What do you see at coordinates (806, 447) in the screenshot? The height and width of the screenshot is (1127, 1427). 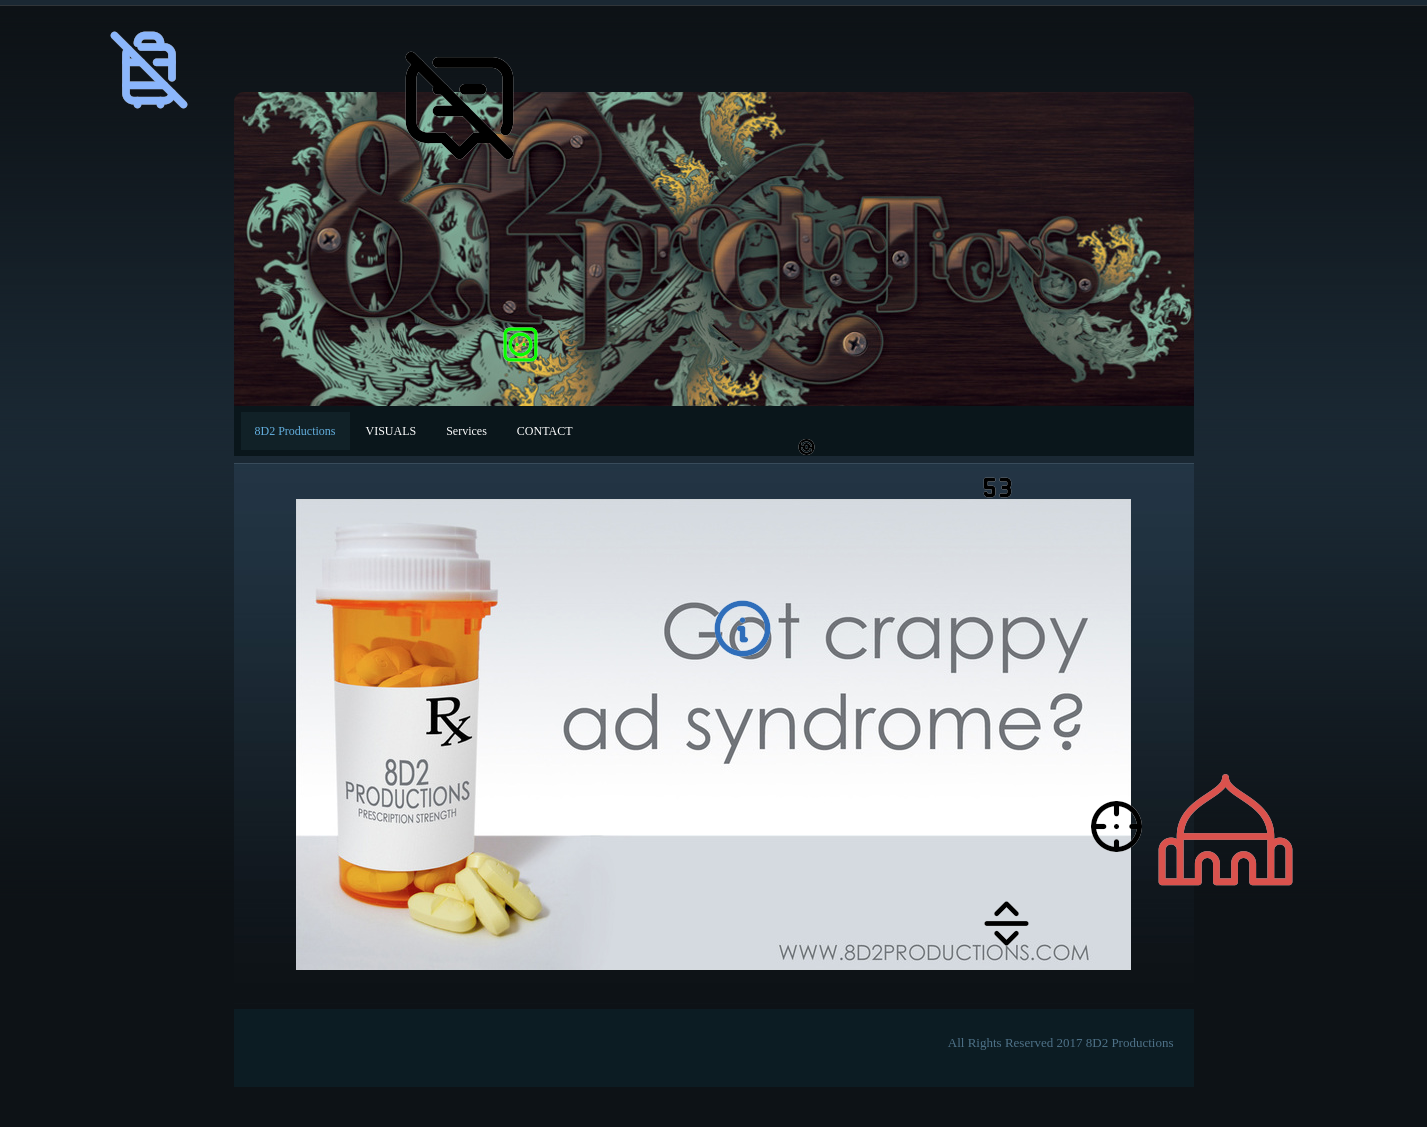 I see `reopen a closed issue` at bounding box center [806, 447].